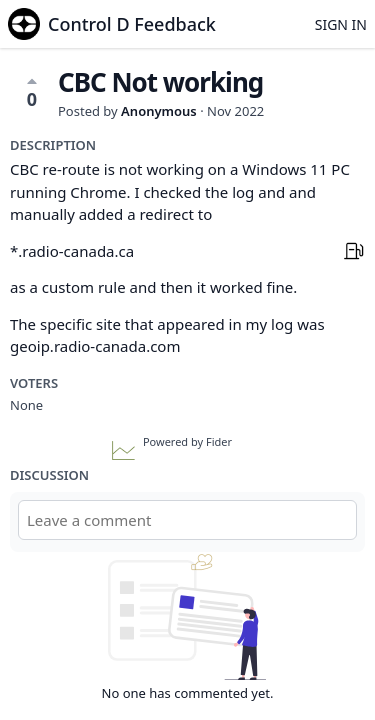 This screenshot has height=720, width=375. I want to click on donate or make a charitable contribution, so click(202, 562).